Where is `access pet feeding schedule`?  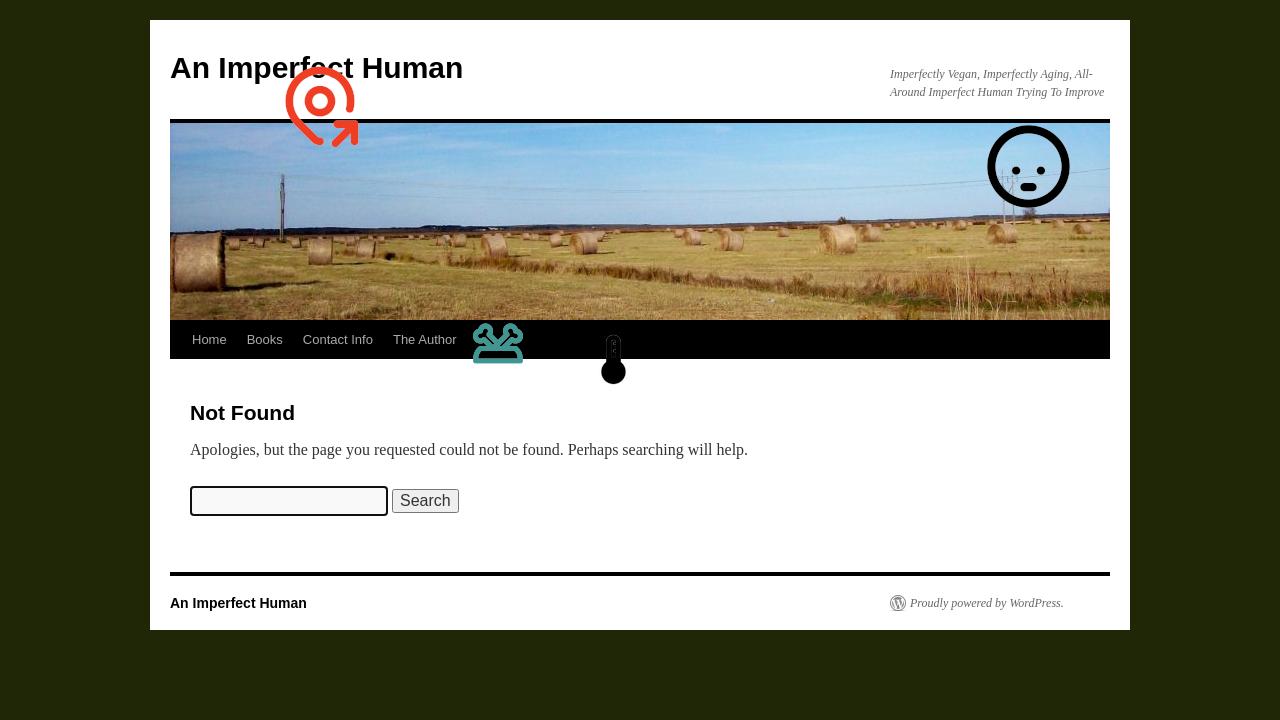
access pet feeding schedule is located at coordinates (498, 341).